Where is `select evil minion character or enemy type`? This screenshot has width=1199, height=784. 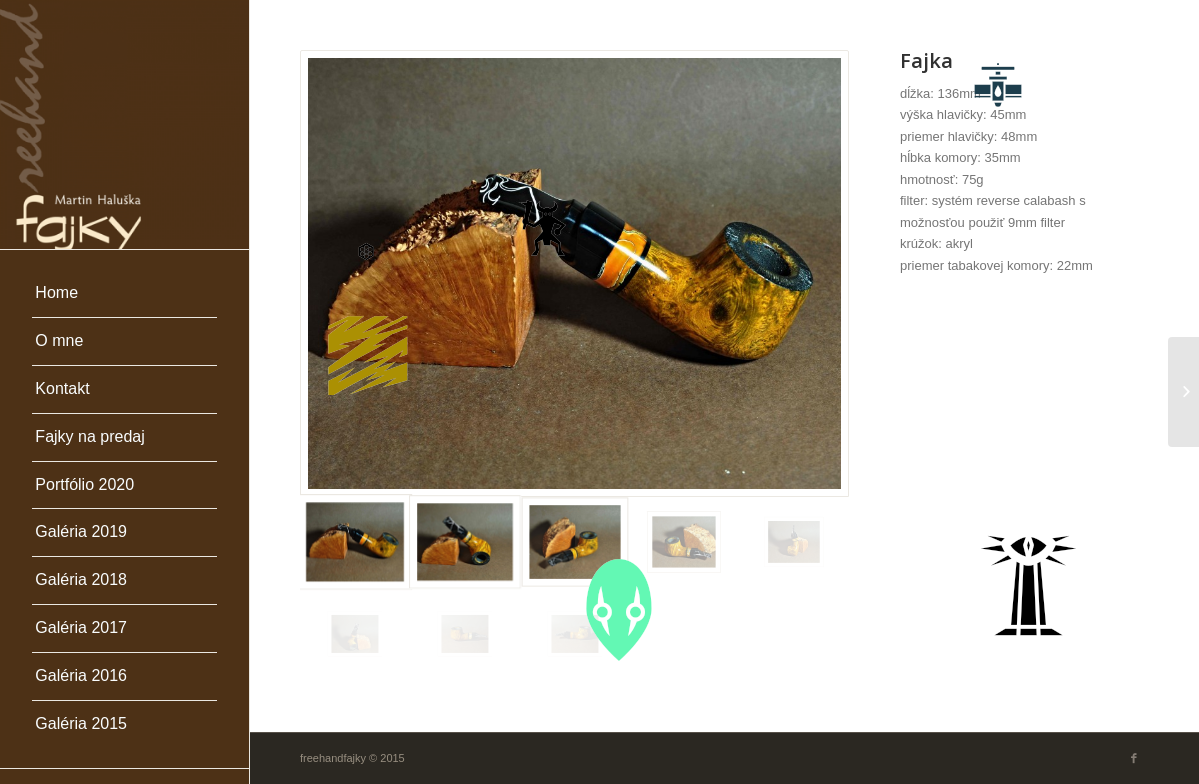 select evil minion character or enemy type is located at coordinates (543, 228).